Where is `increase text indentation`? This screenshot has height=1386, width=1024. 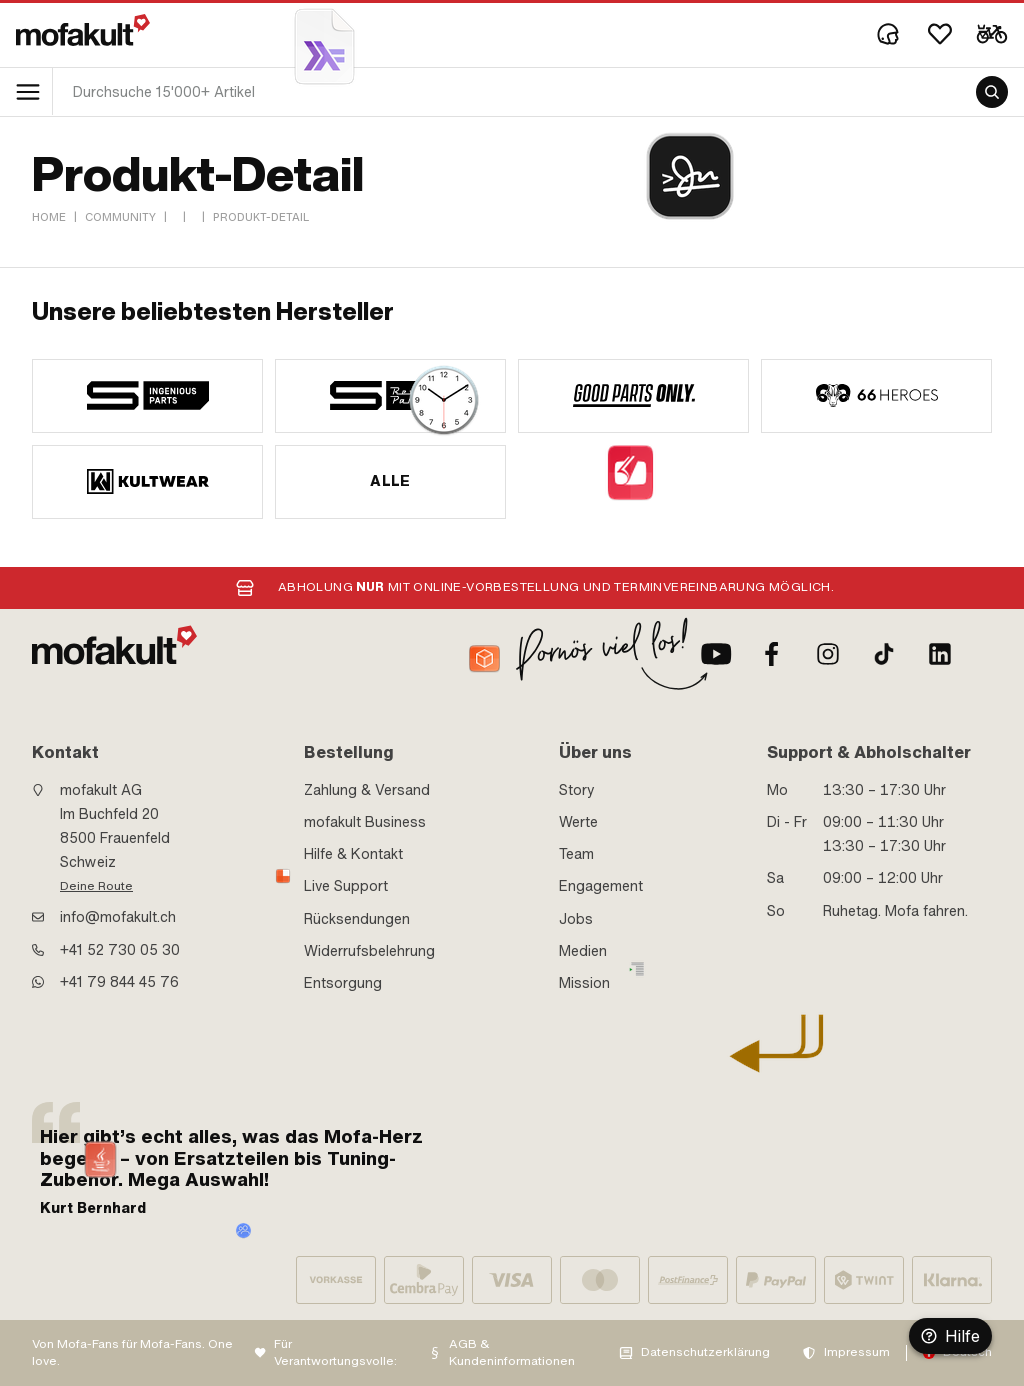
increase text indentation is located at coordinates (637, 969).